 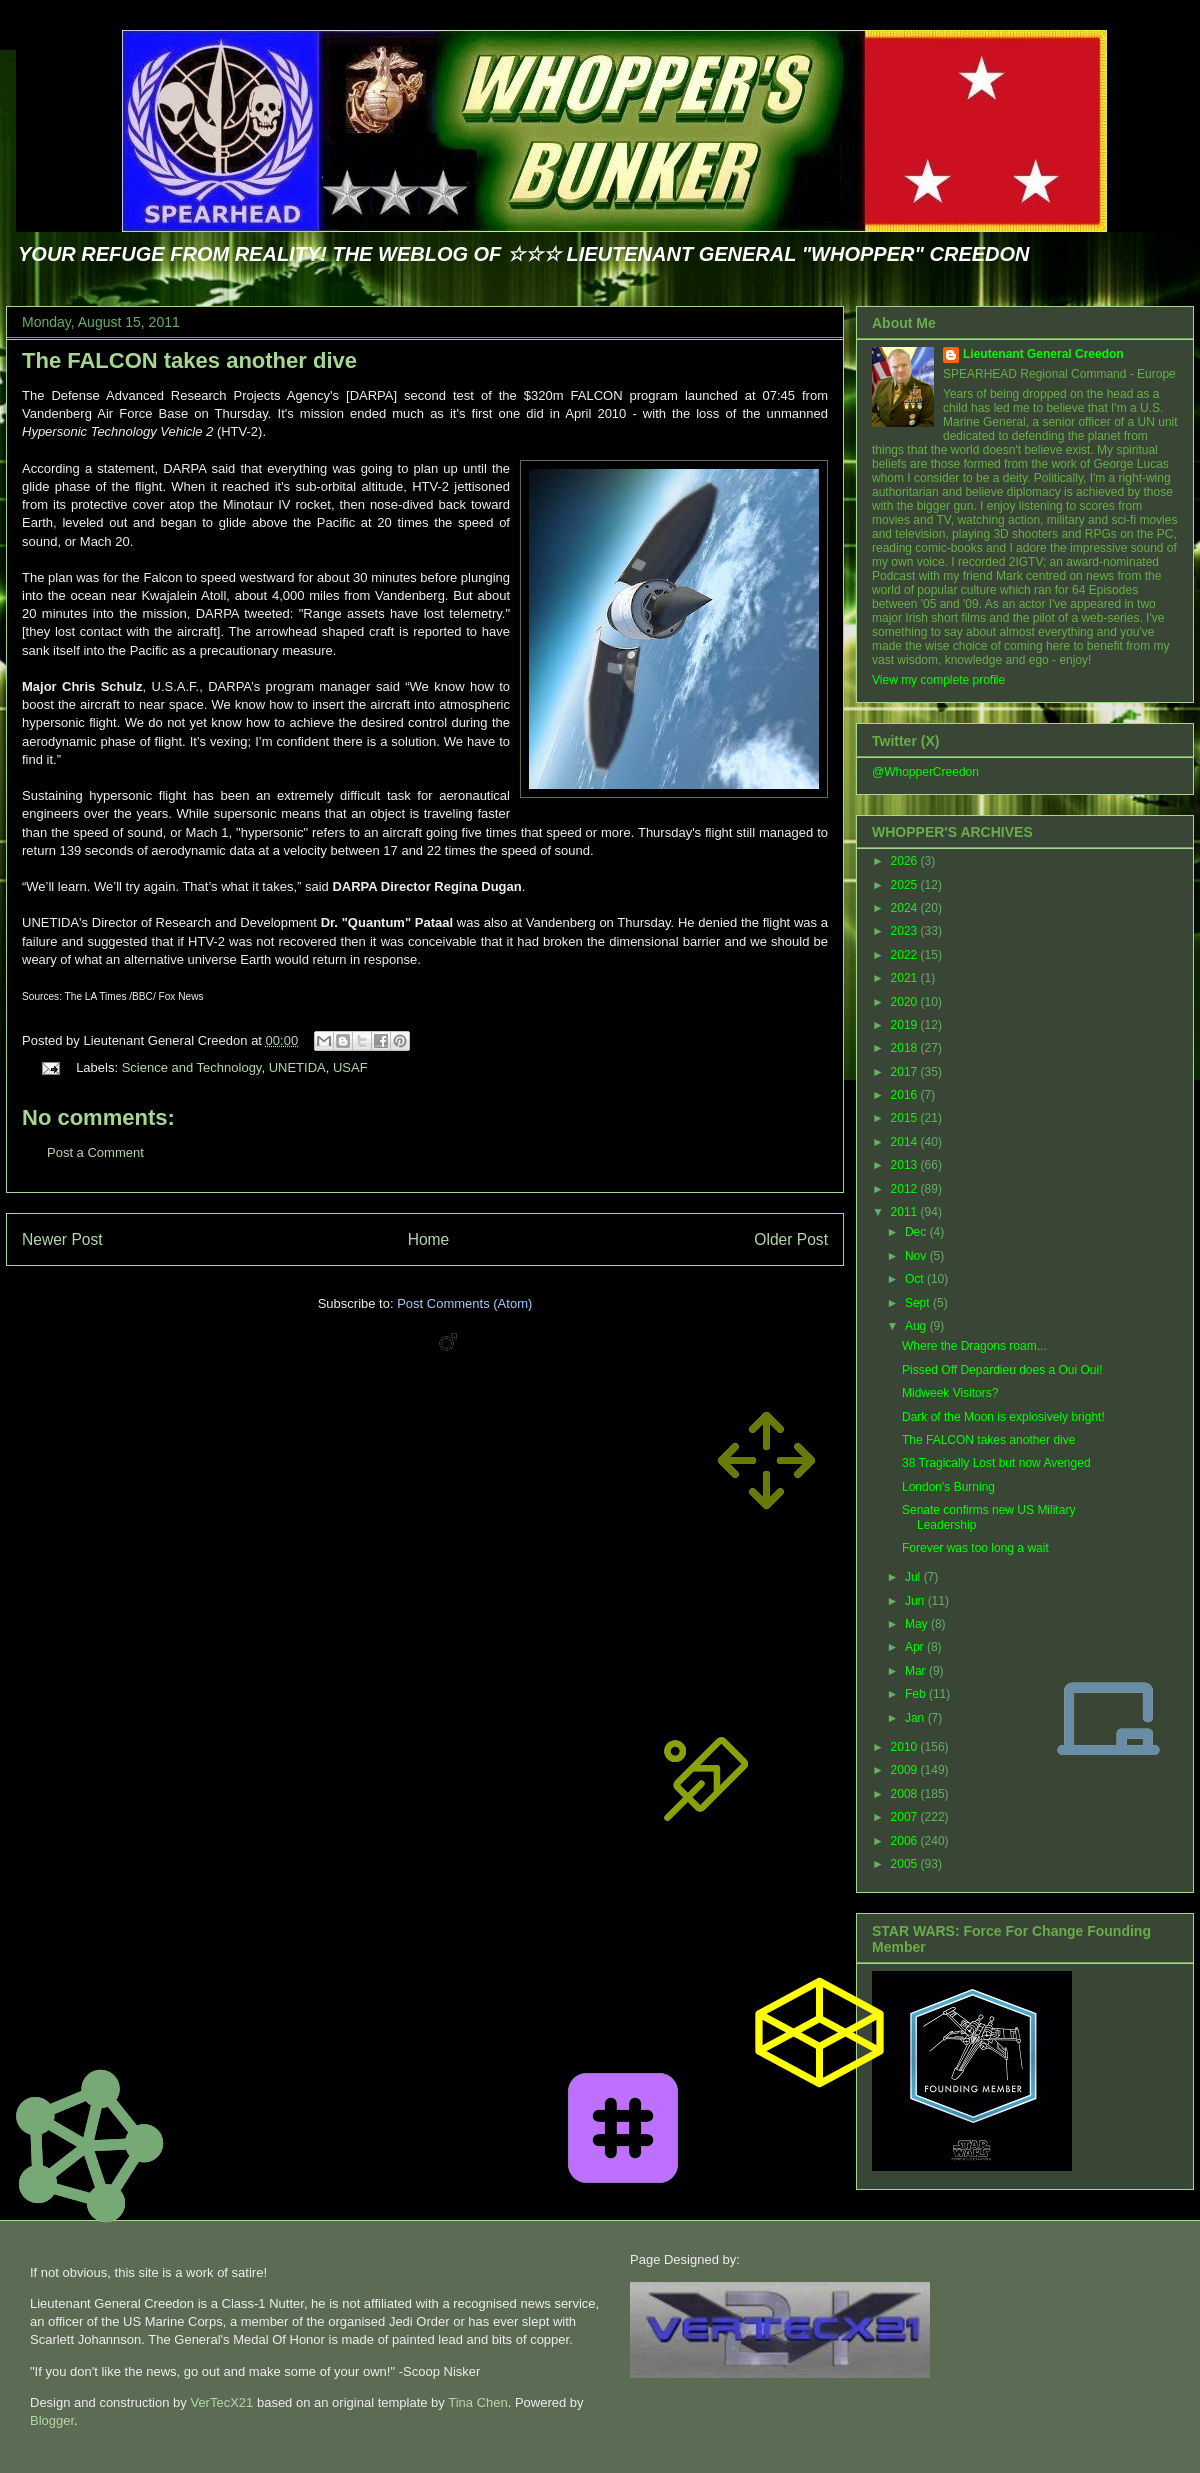 I want to click on access cricket sports scores or content, so click(x=701, y=1777).